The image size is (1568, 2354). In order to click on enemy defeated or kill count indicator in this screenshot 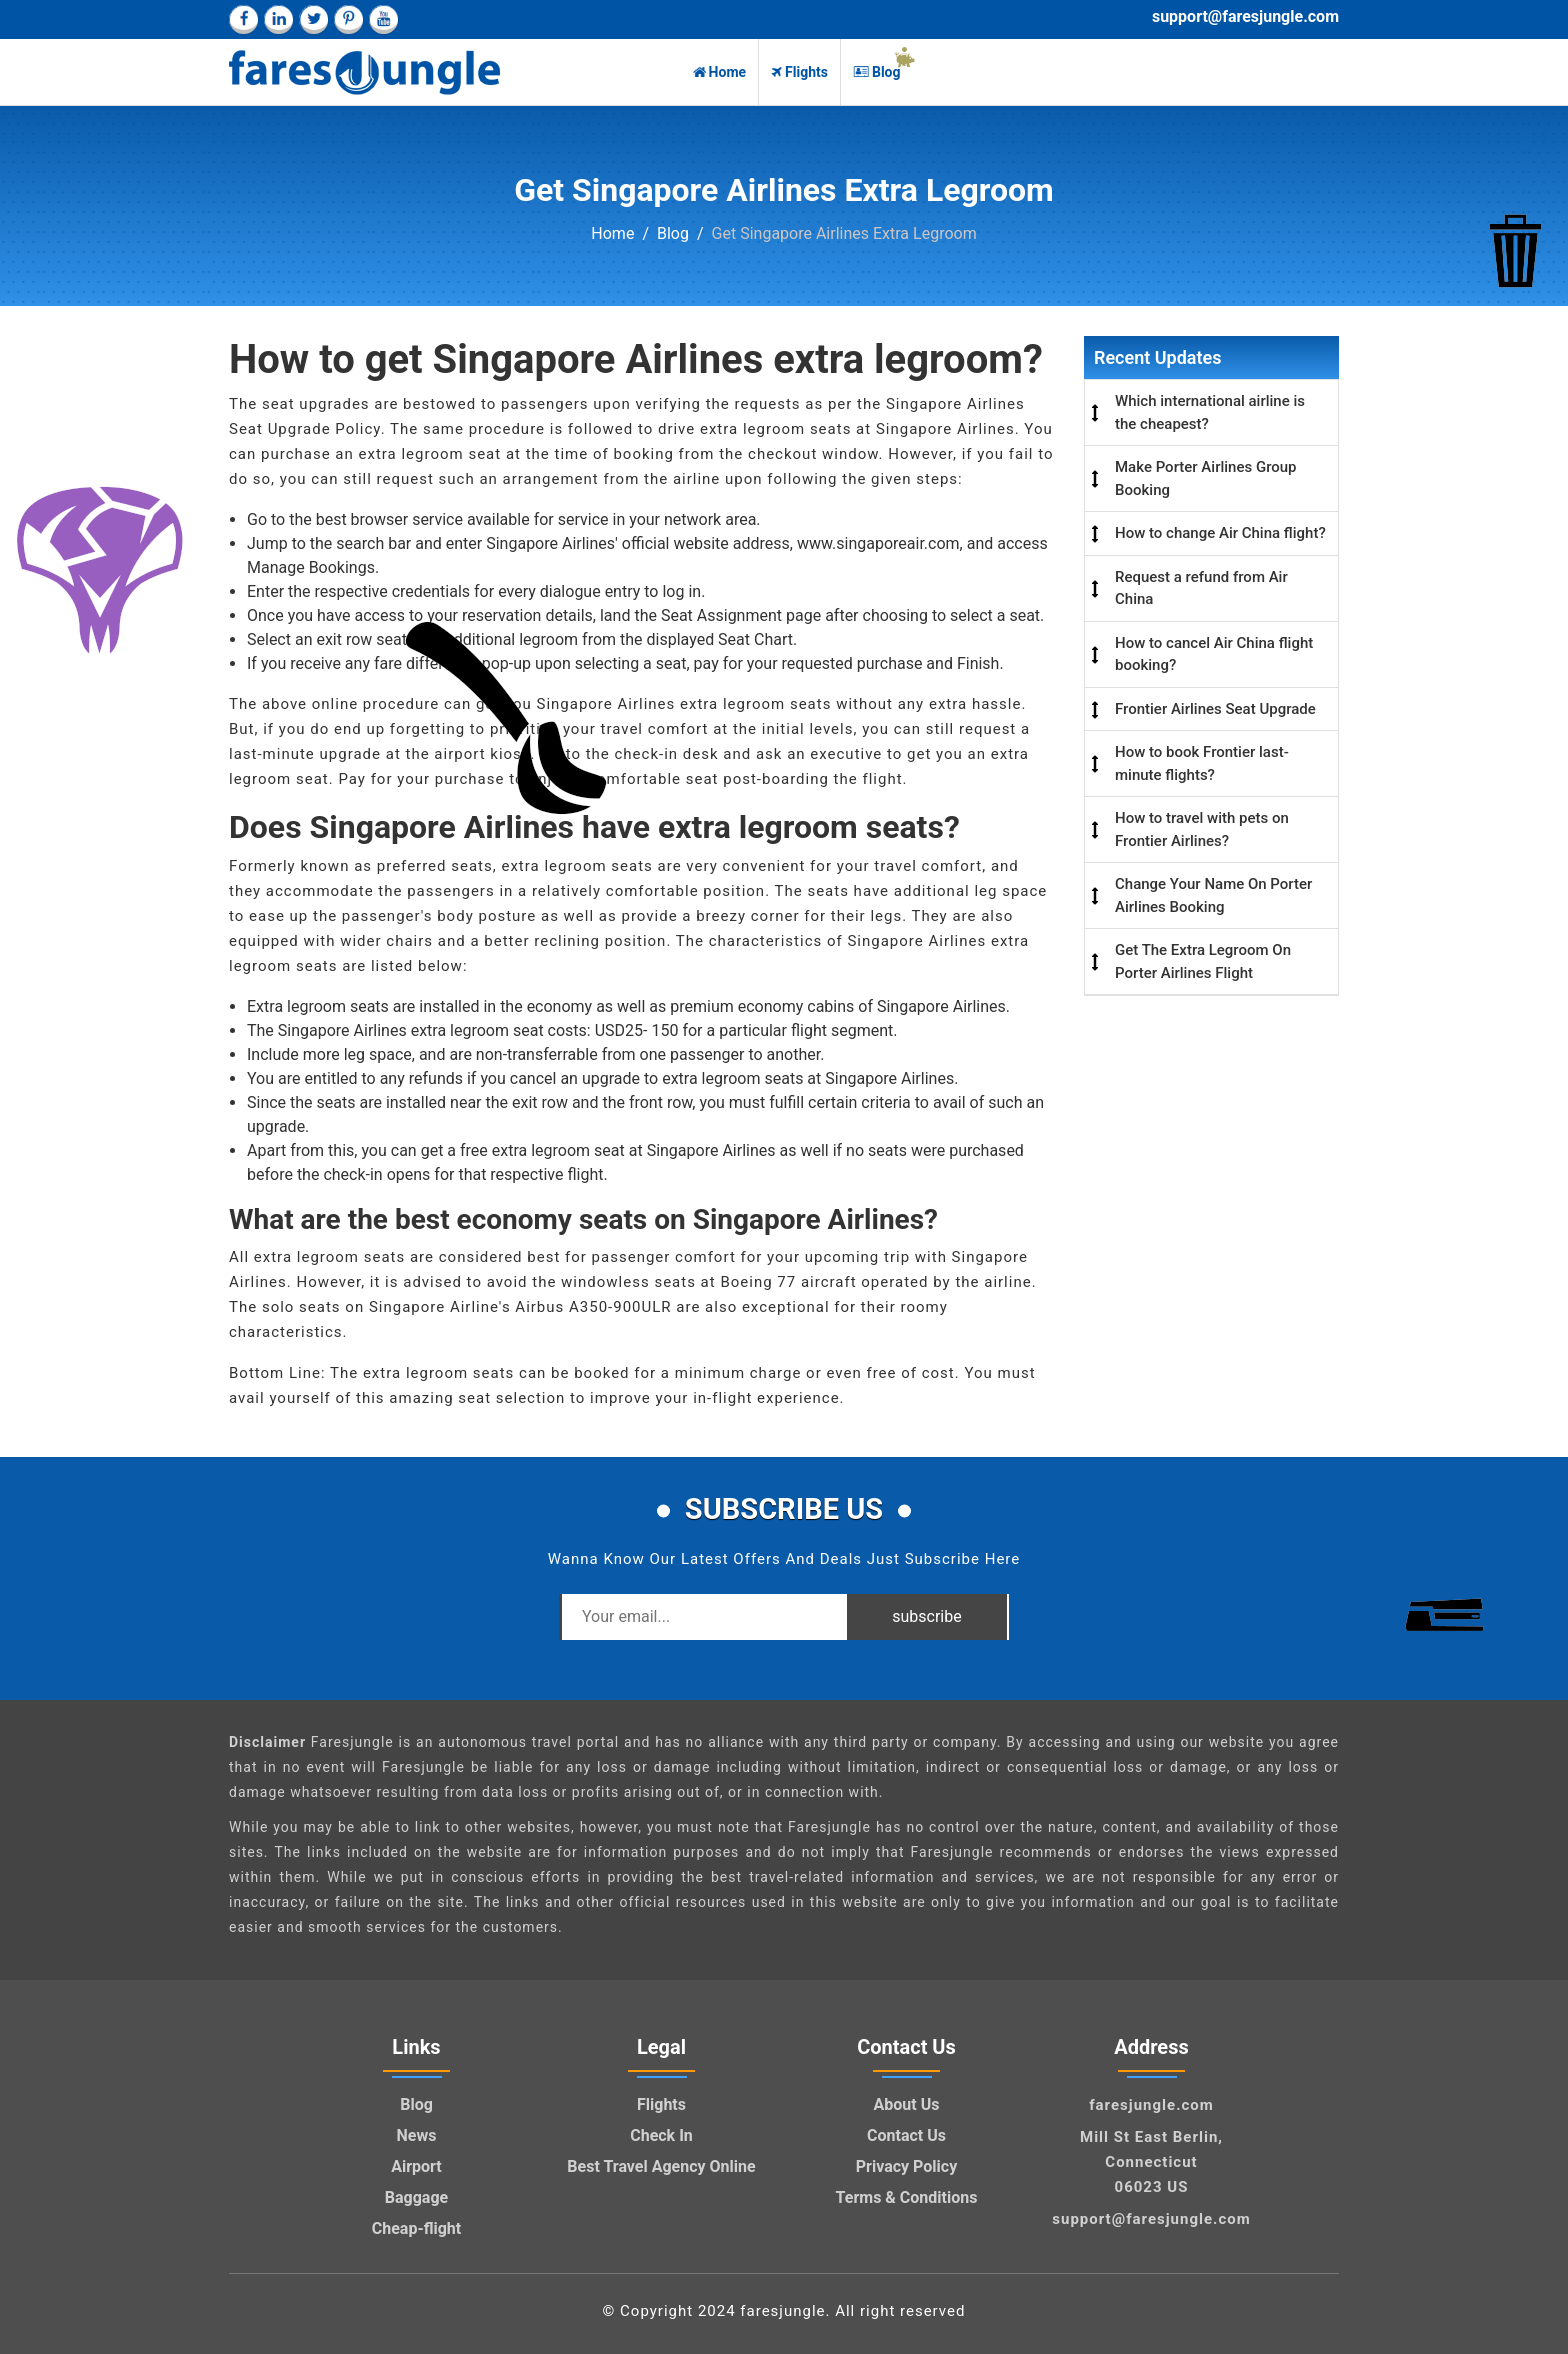, I will do `click(99, 568)`.